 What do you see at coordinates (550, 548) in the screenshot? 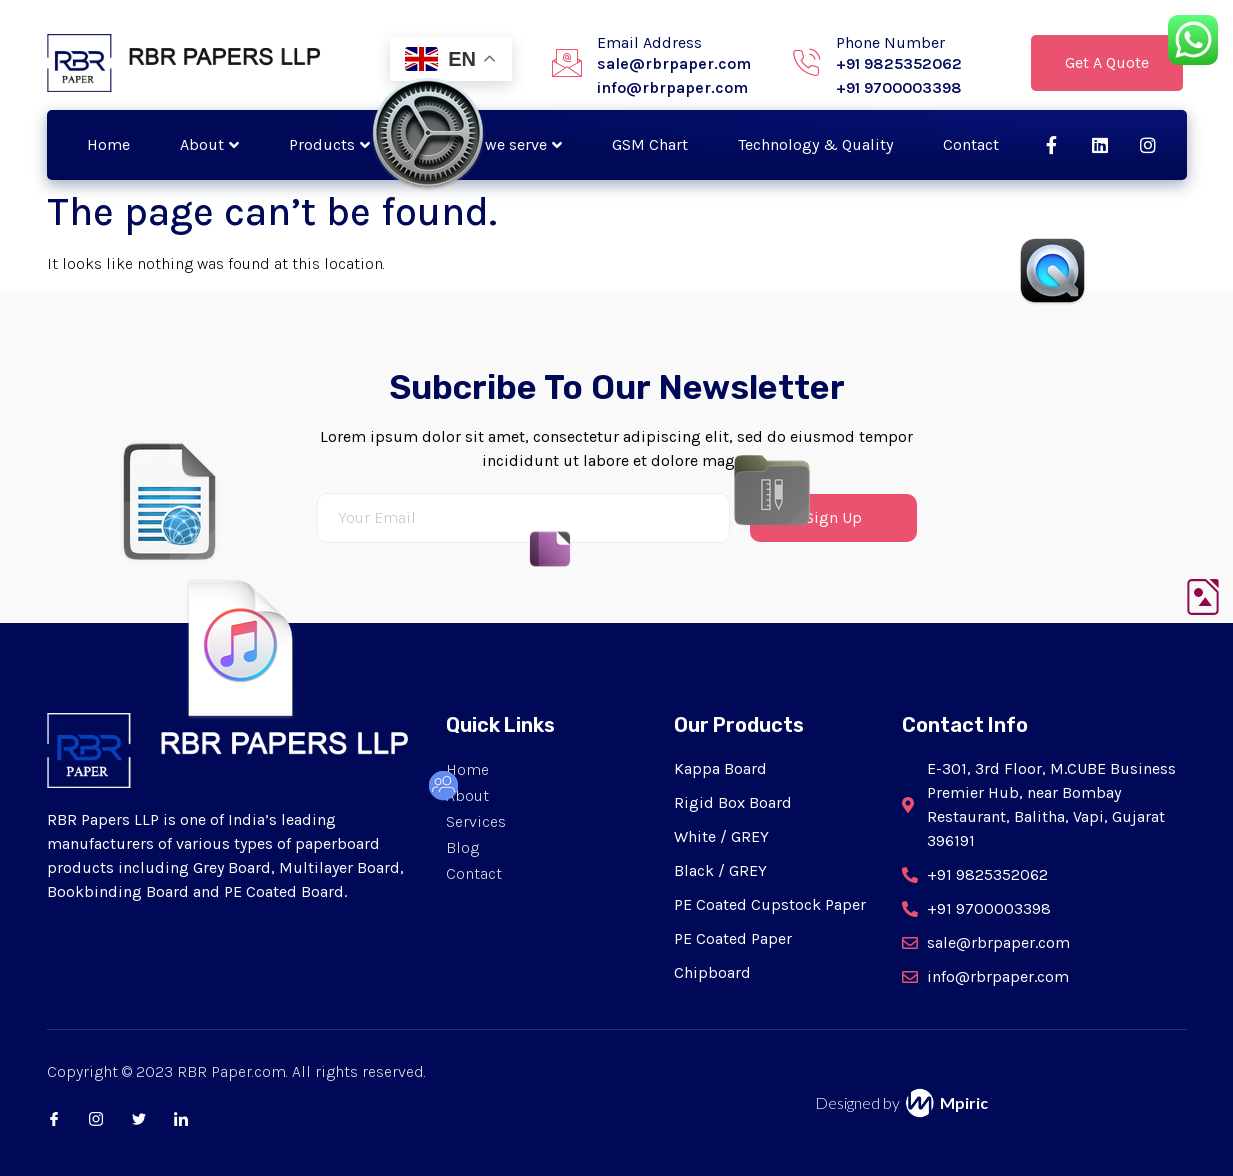
I see `change desktop wallpaper settings` at bounding box center [550, 548].